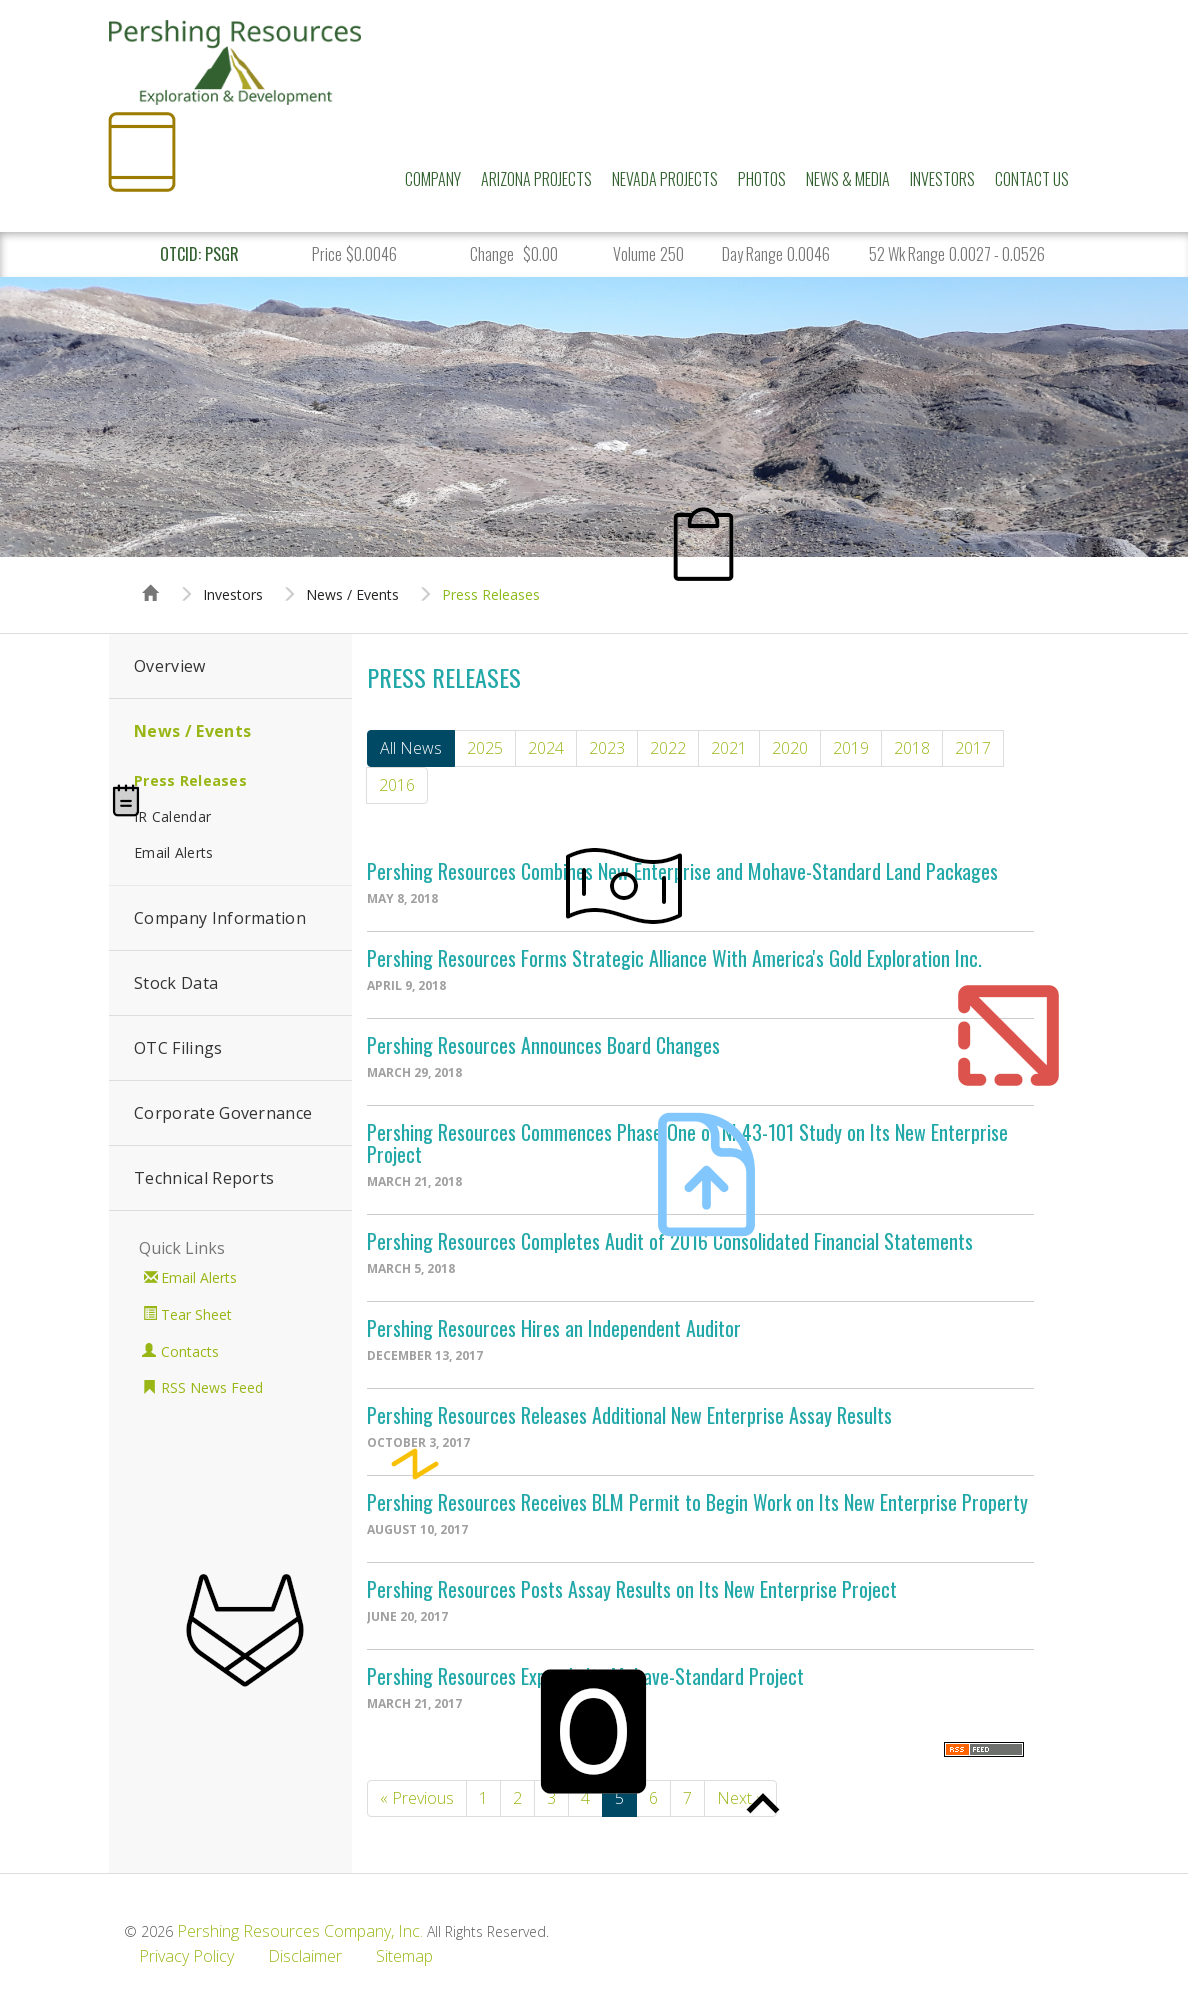  Describe the element at coordinates (126, 801) in the screenshot. I see `open notepad or notes app` at that location.